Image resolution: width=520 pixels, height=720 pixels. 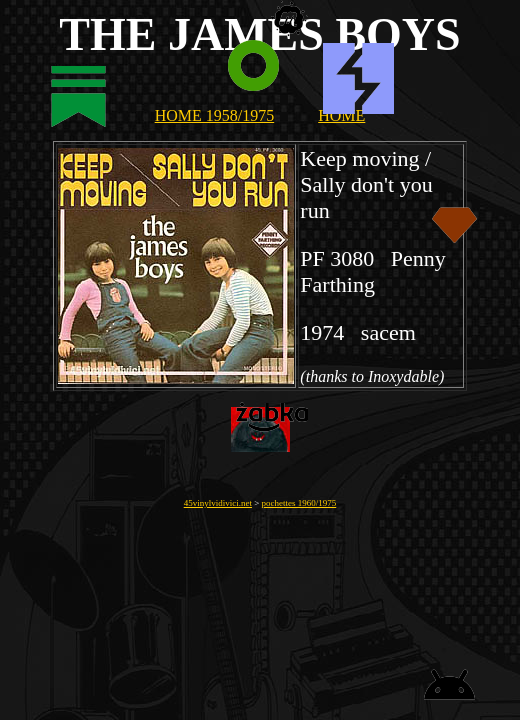 What do you see at coordinates (454, 224) in the screenshot?
I see `indicates VIP or premium membership status` at bounding box center [454, 224].